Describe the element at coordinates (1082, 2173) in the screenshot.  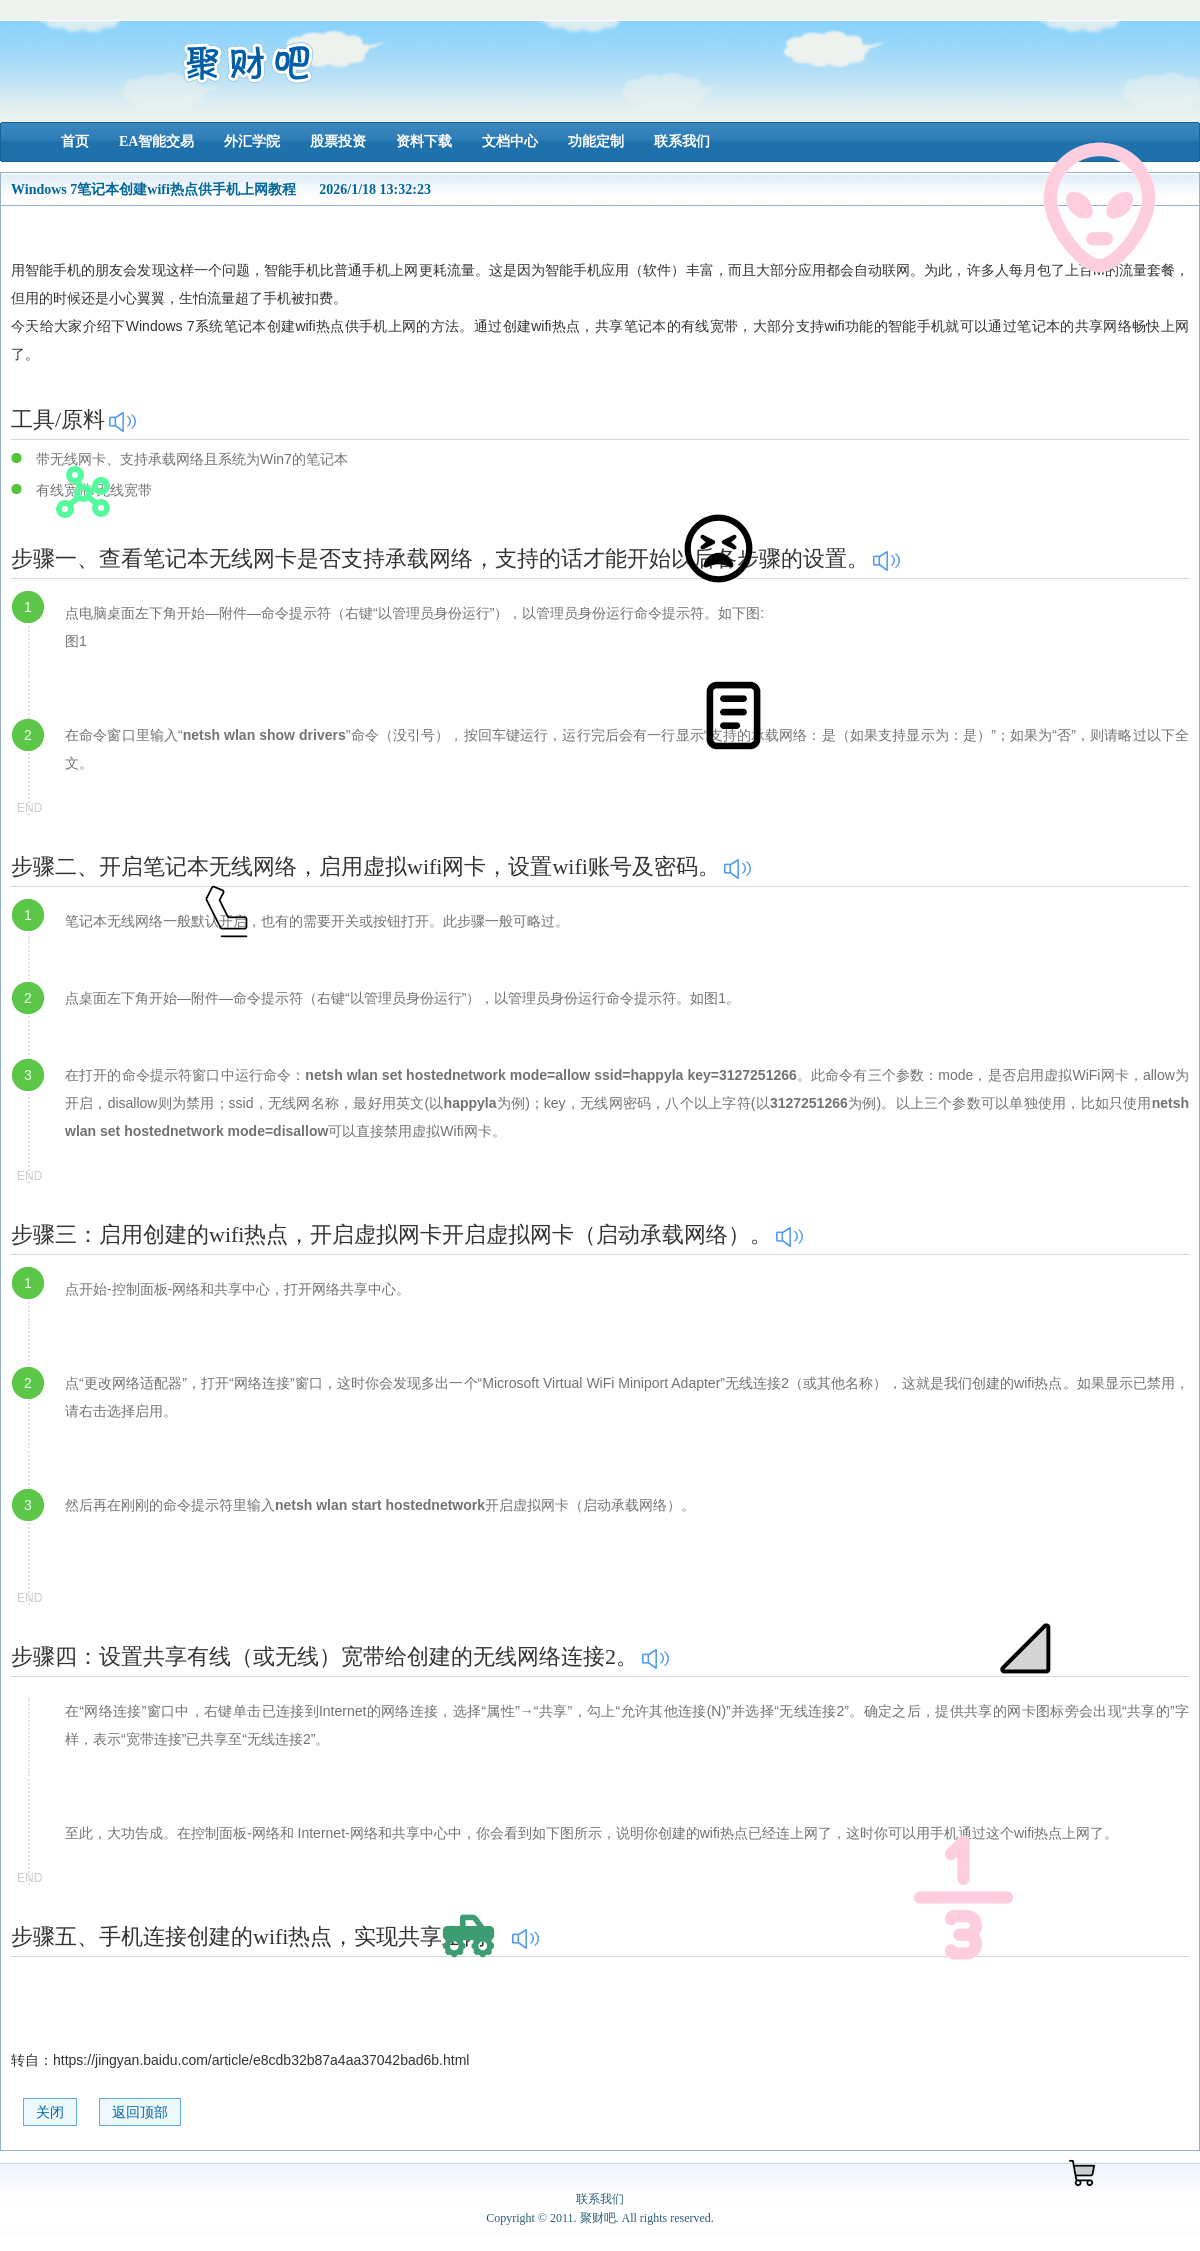
I see `view your shopping cart` at that location.